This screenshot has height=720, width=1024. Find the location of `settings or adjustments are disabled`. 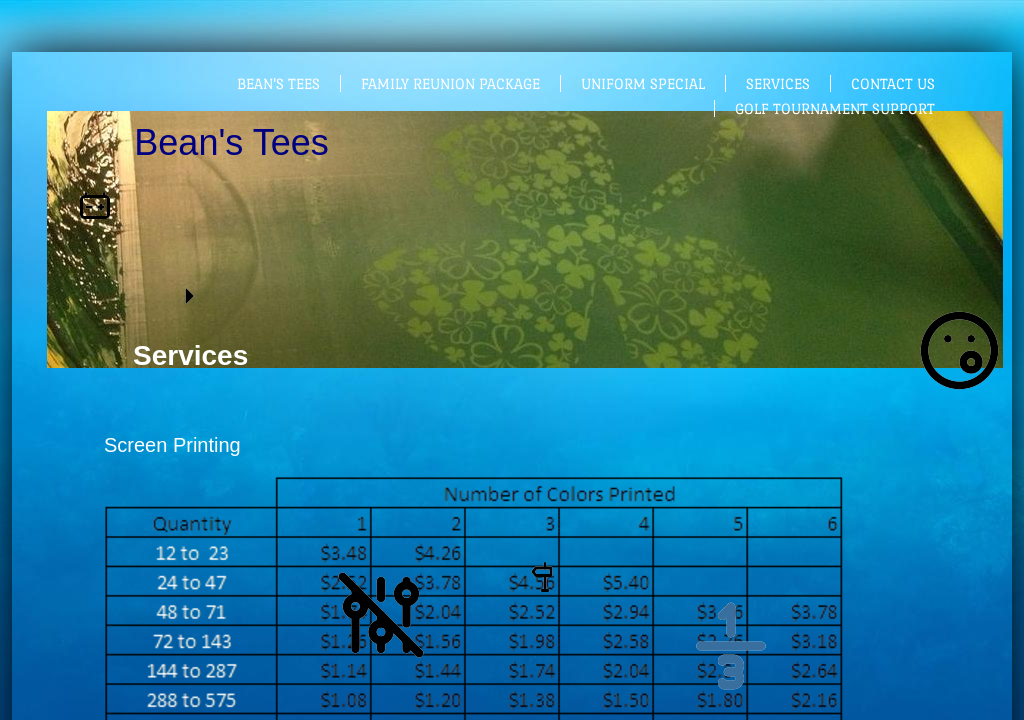

settings or adjustments are disabled is located at coordinates (381, 615).